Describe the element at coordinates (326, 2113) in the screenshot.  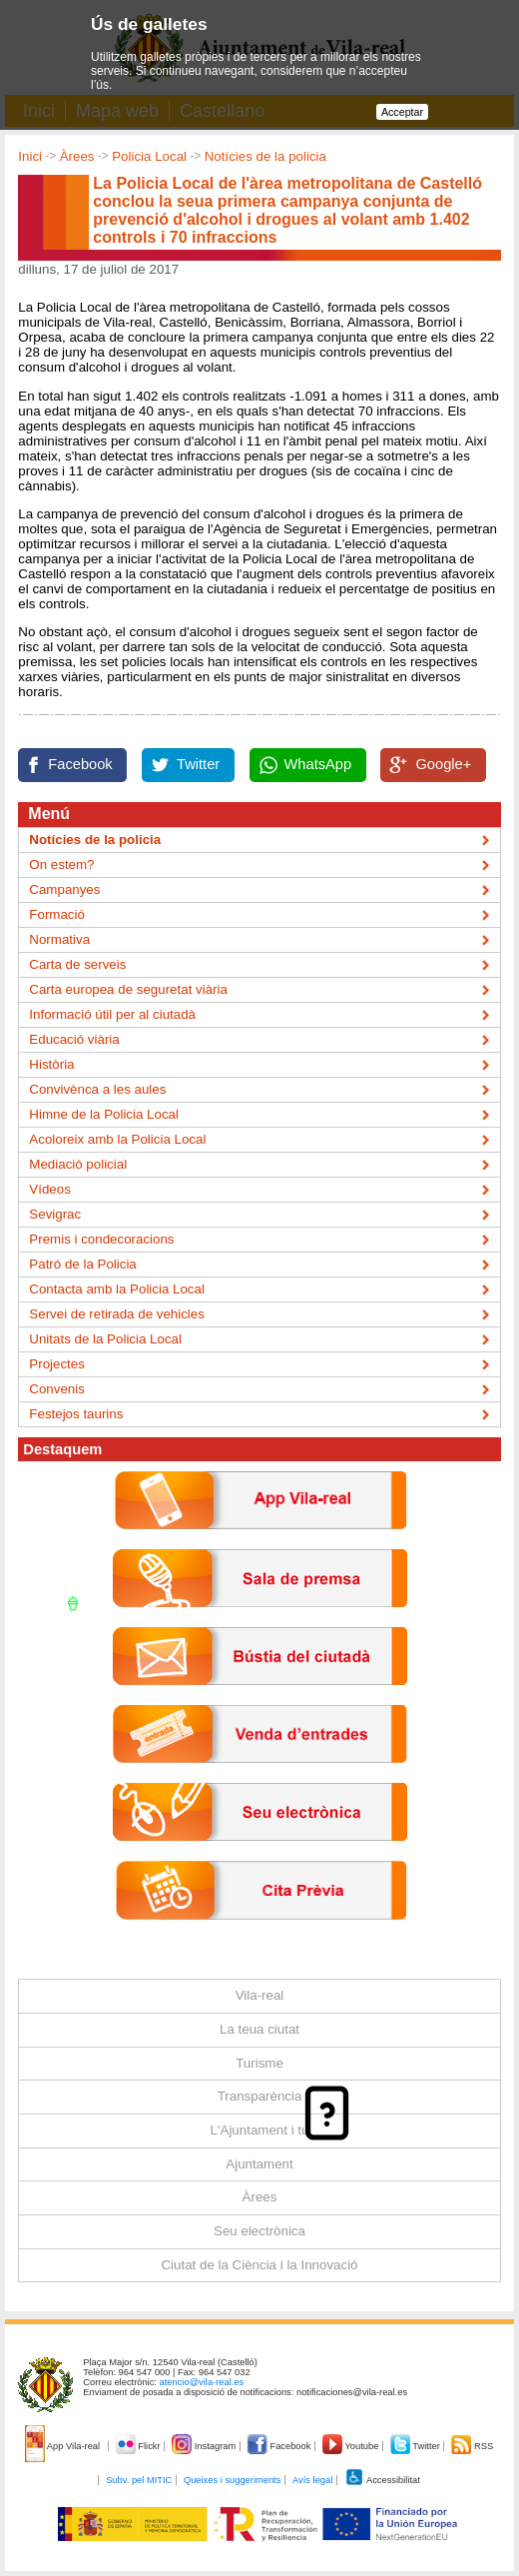
I see `unknown or unrecognized device detected` at that location.